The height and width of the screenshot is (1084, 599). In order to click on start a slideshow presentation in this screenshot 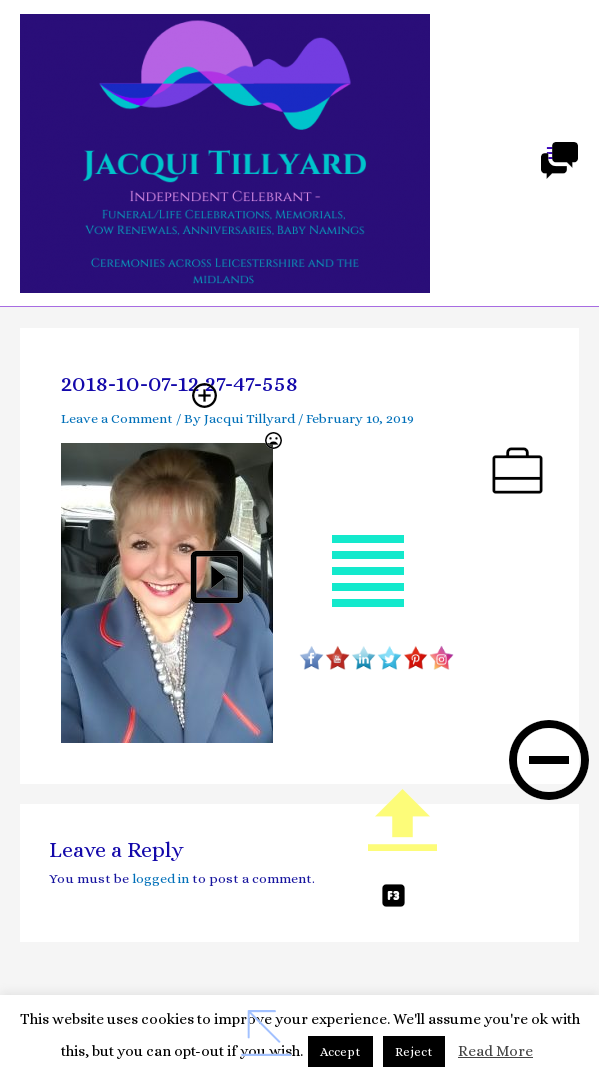, I will do `click(217, 577)`.